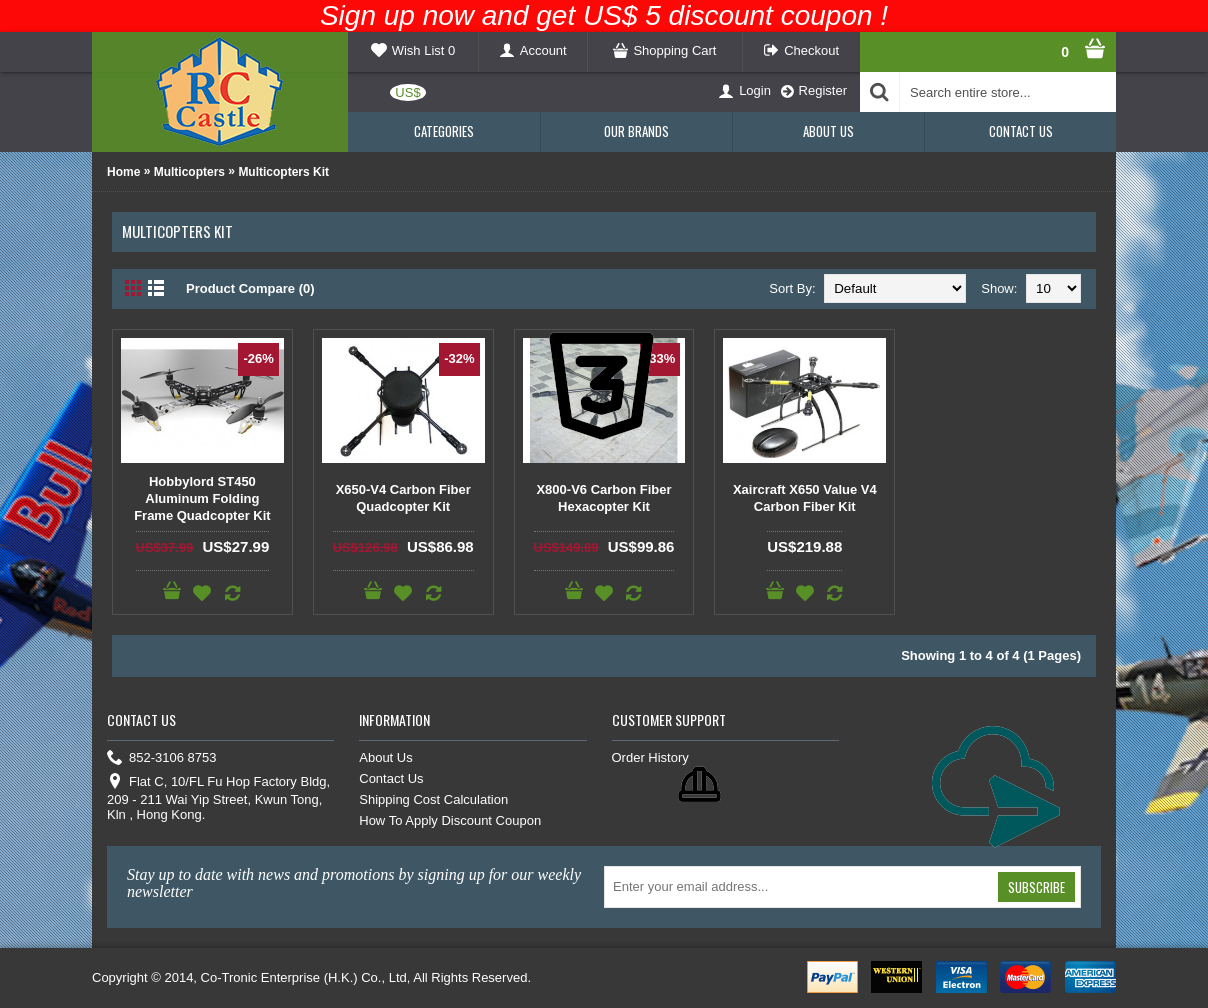  What do you see at coordinates (699, 786) in the screenshot?
I see `access construction or work site settings` at bounding box center [699, 786].